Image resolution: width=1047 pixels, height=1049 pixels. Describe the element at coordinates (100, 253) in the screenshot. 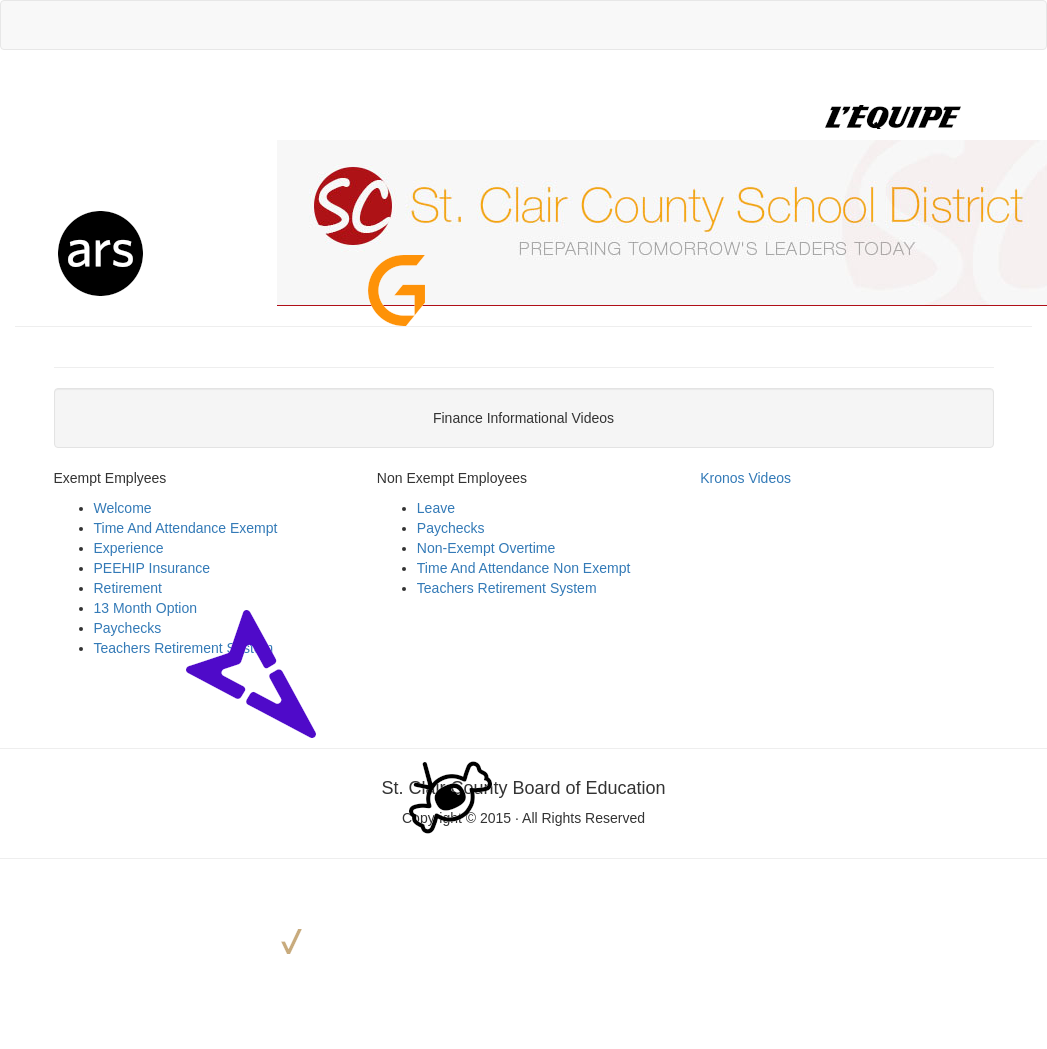

I see `visit ars technica website` at that location.